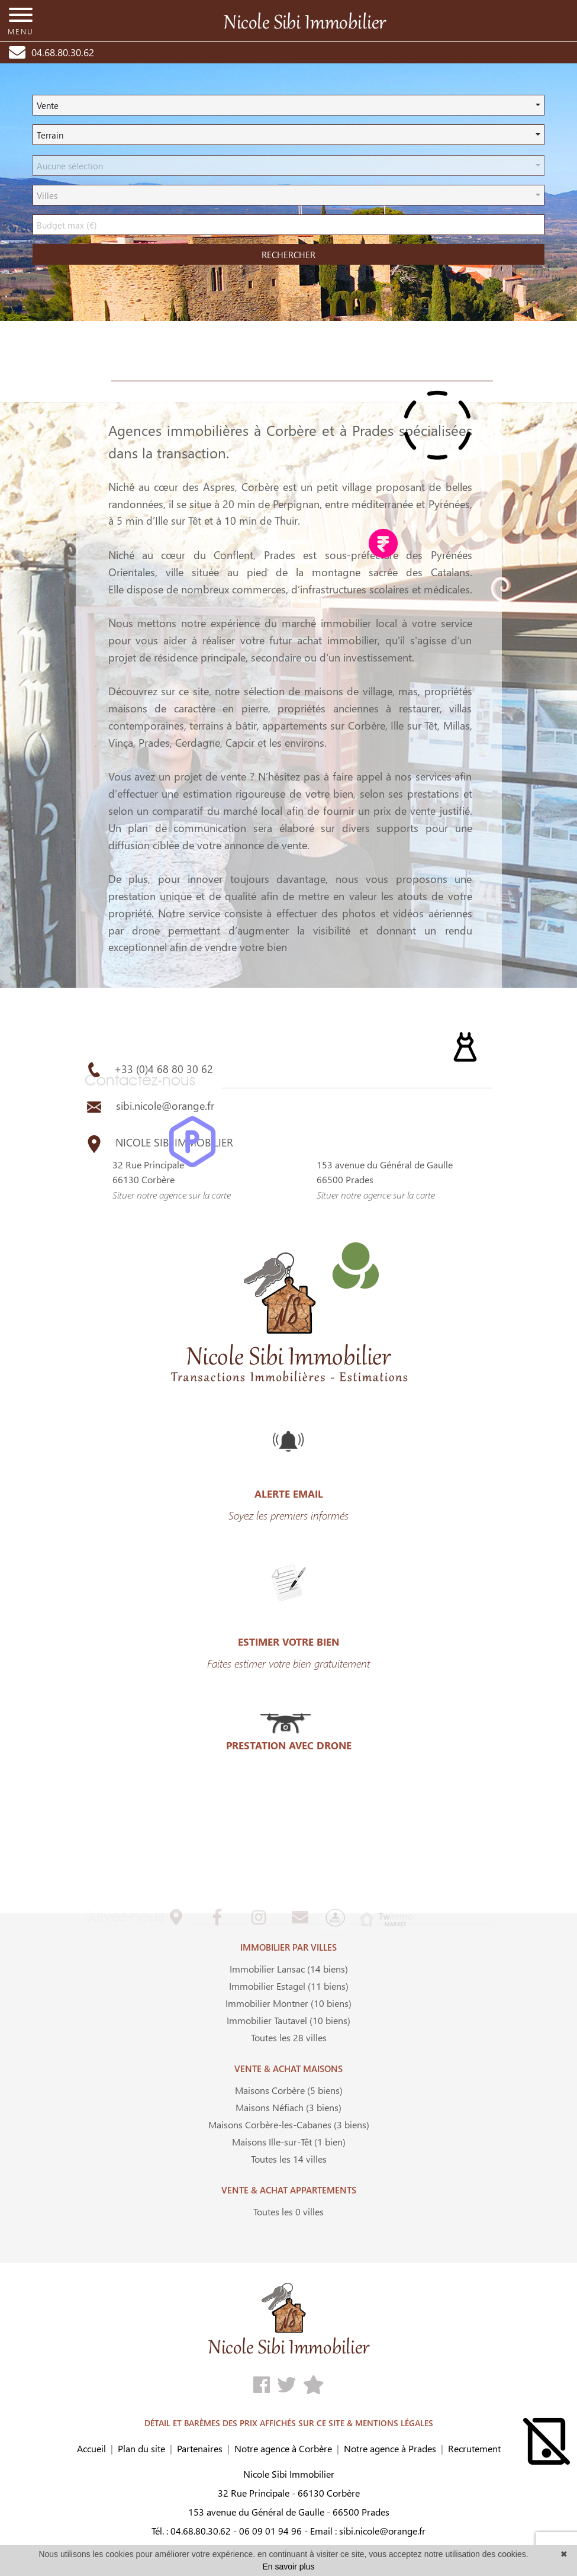 This screenshot has height=2576, width=577. What do you see at coordinates (192, 1142) in the screenshot?
I see `indicates parking available or parking location` at bounding box center [192, 1142].